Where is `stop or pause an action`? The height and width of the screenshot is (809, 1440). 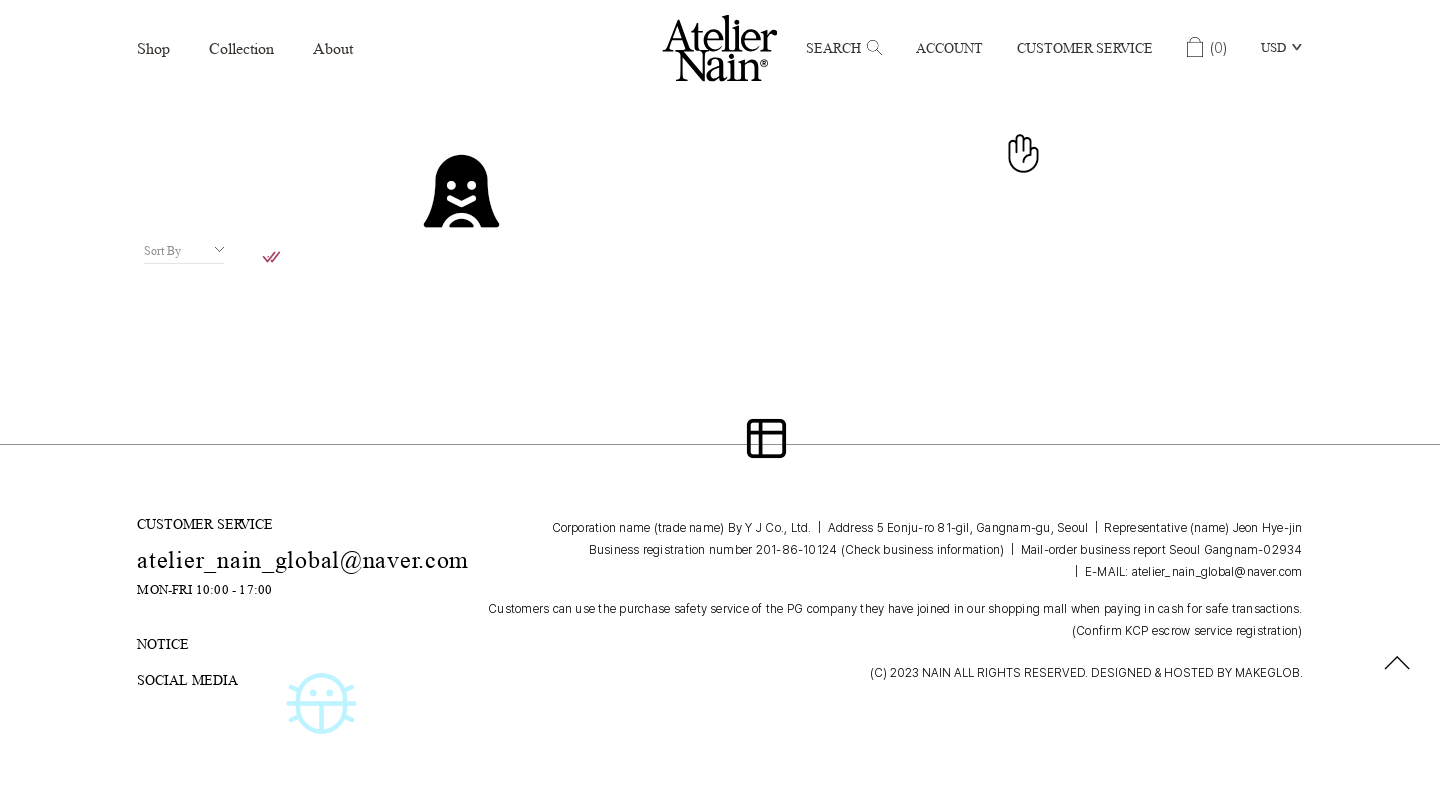 stop or pause an action is located at coordinates (1023, 153).